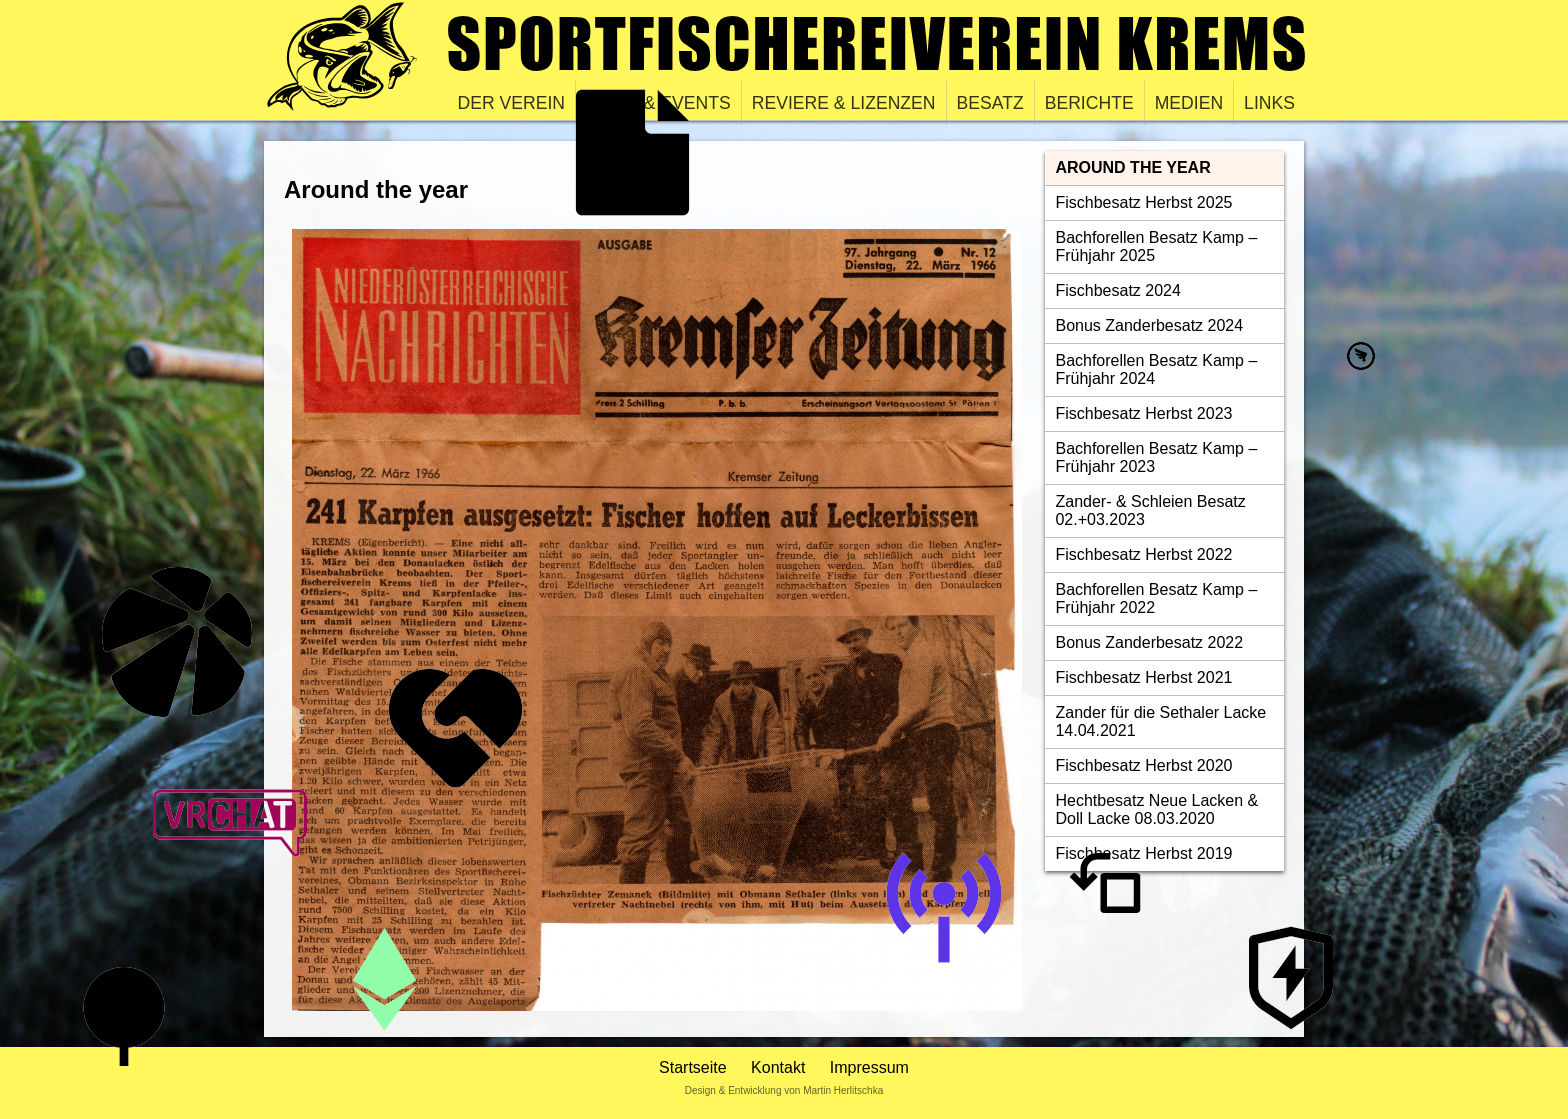 This screenshot has width=1568, height=1119. I want to click on start a live broadcast or stream, so click(944, 905).